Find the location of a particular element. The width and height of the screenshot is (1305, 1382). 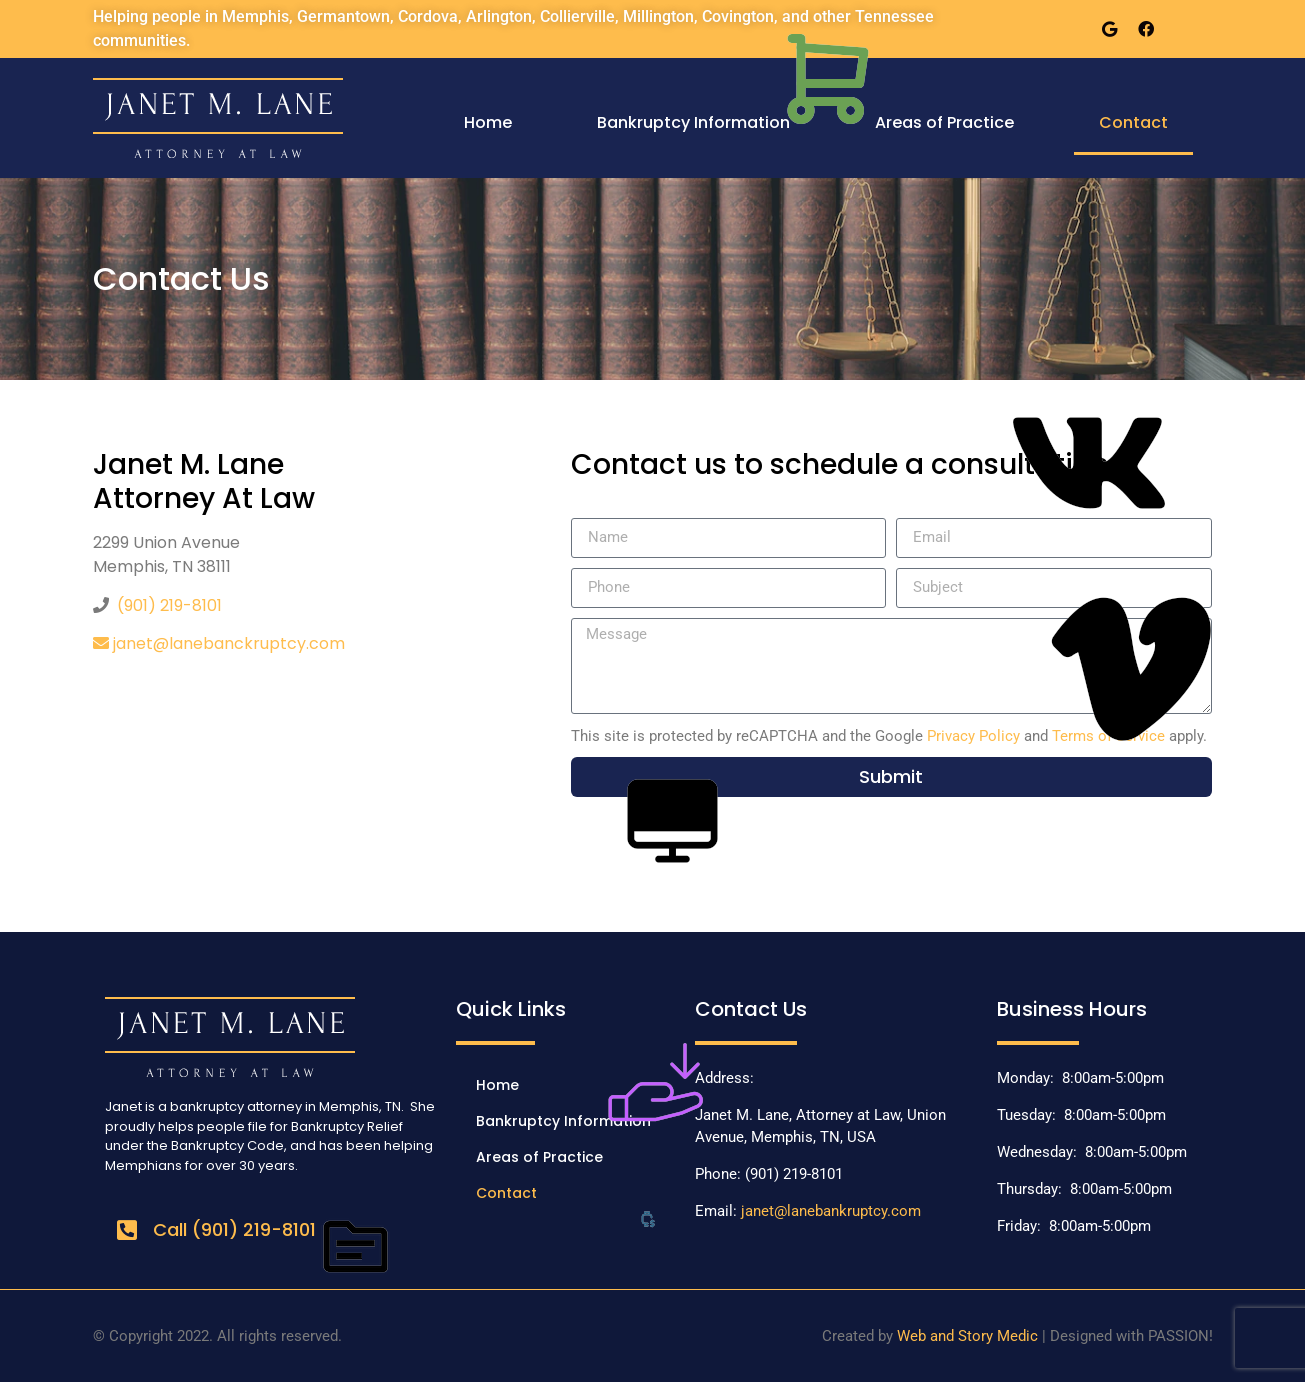

receive or accept an incoming item is located at coordinates (659, 1087).